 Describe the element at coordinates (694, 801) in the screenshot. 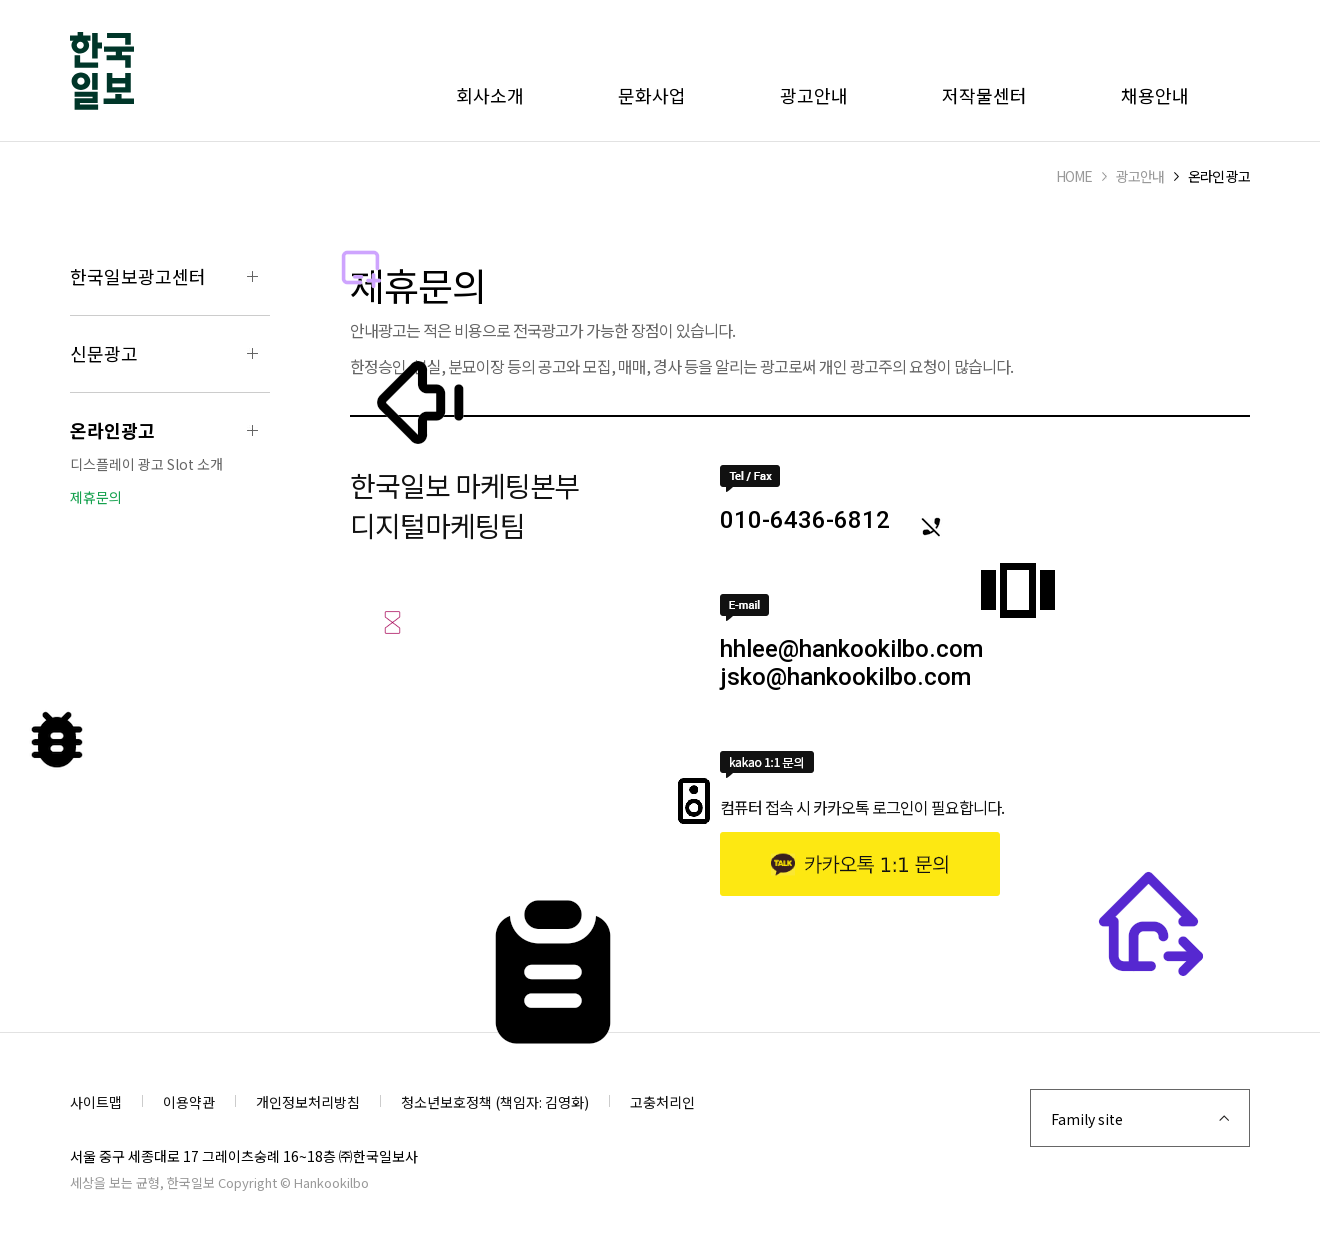

I see `adjust speaker or audio output settings` at that location.